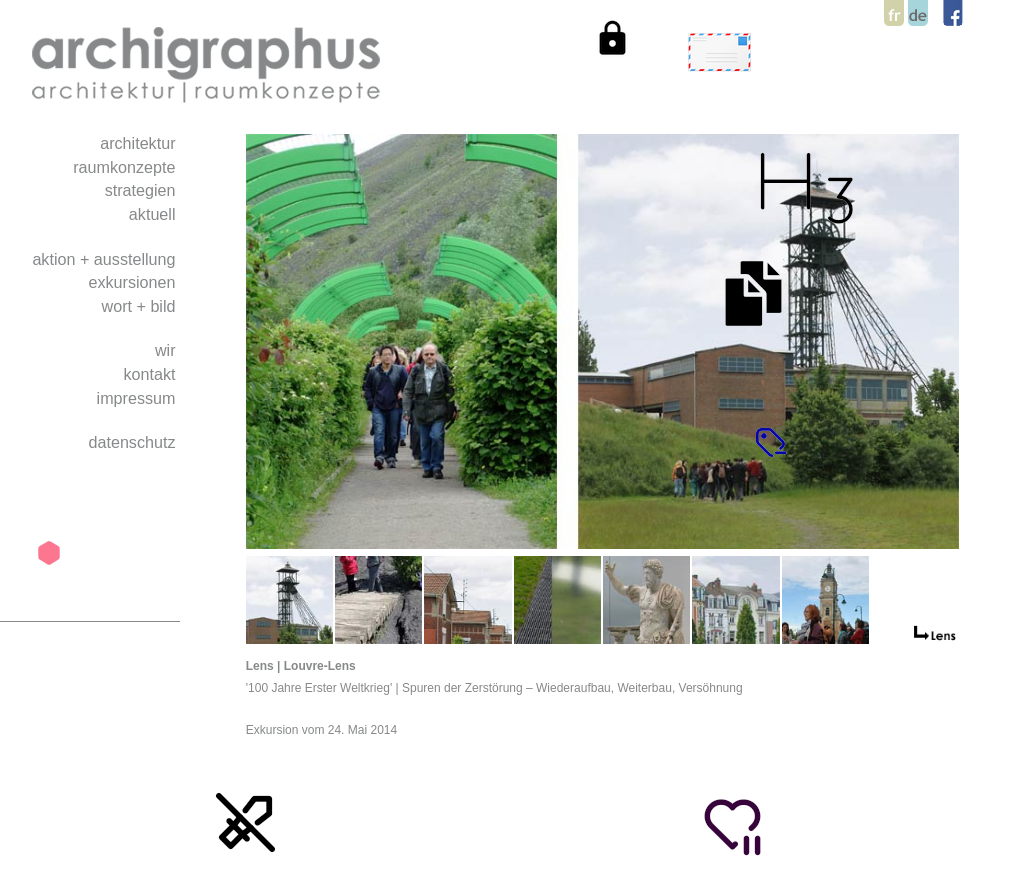 Image resolution: width=1024 pixels, height=870 pixels. What do you see at coordinates (801, 186) in the screenshot?
I see `format text as heading level 3` at bounding box center [801, 186].